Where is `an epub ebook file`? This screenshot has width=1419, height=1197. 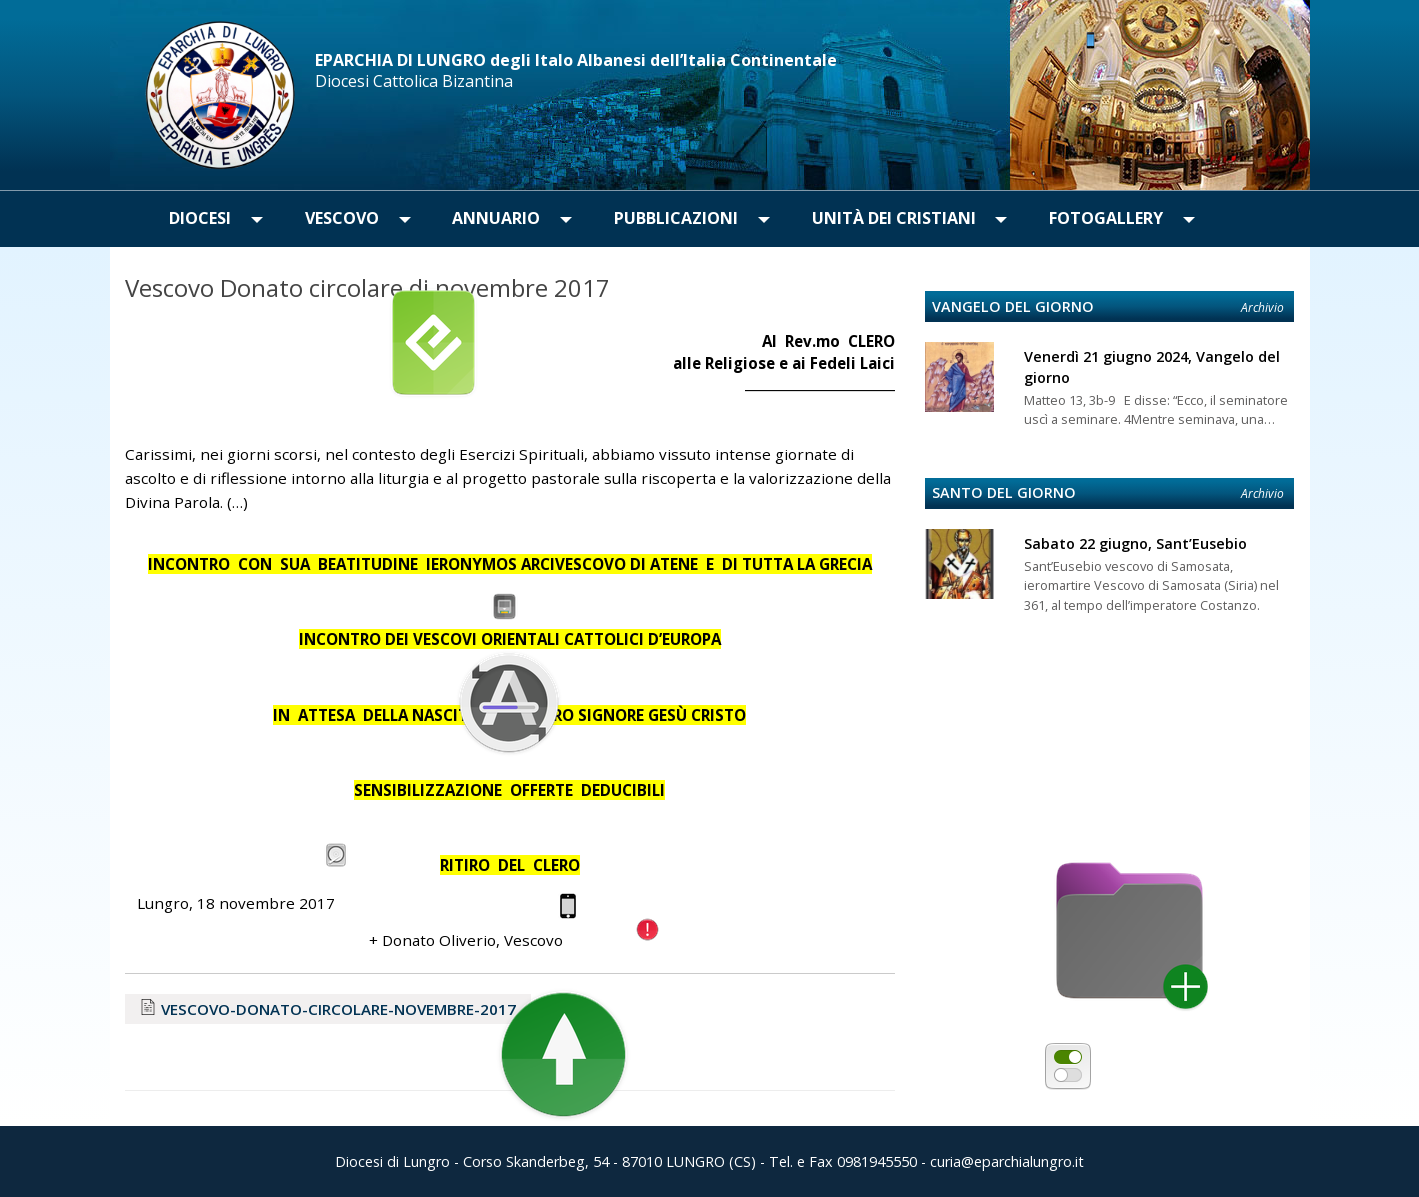
an epub ebook file is located at coordinates (433, 342).